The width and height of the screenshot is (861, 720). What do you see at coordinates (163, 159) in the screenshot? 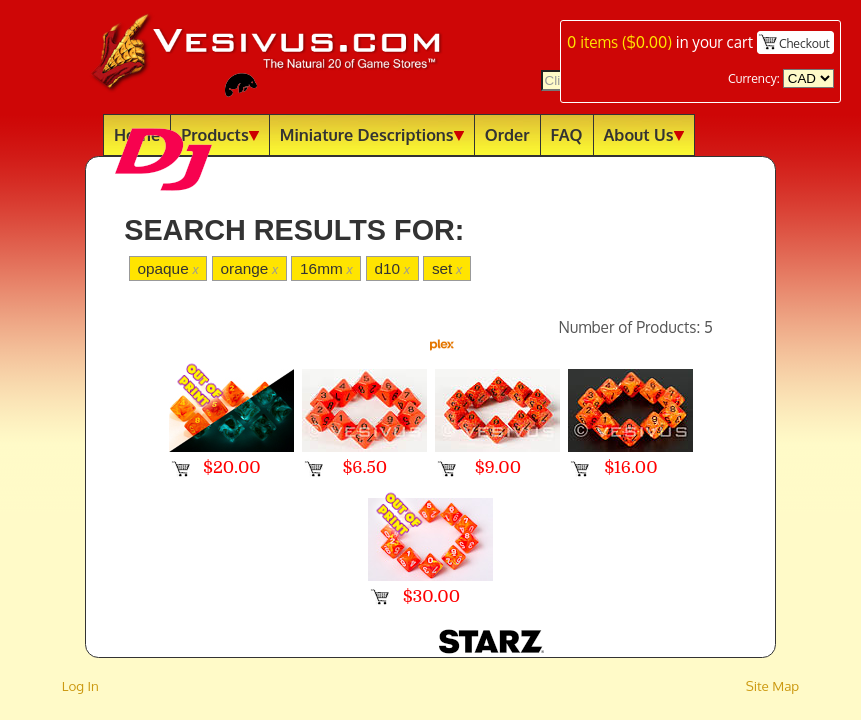
I see `pioneer dj brand logo` at bounding box center [163, 159].